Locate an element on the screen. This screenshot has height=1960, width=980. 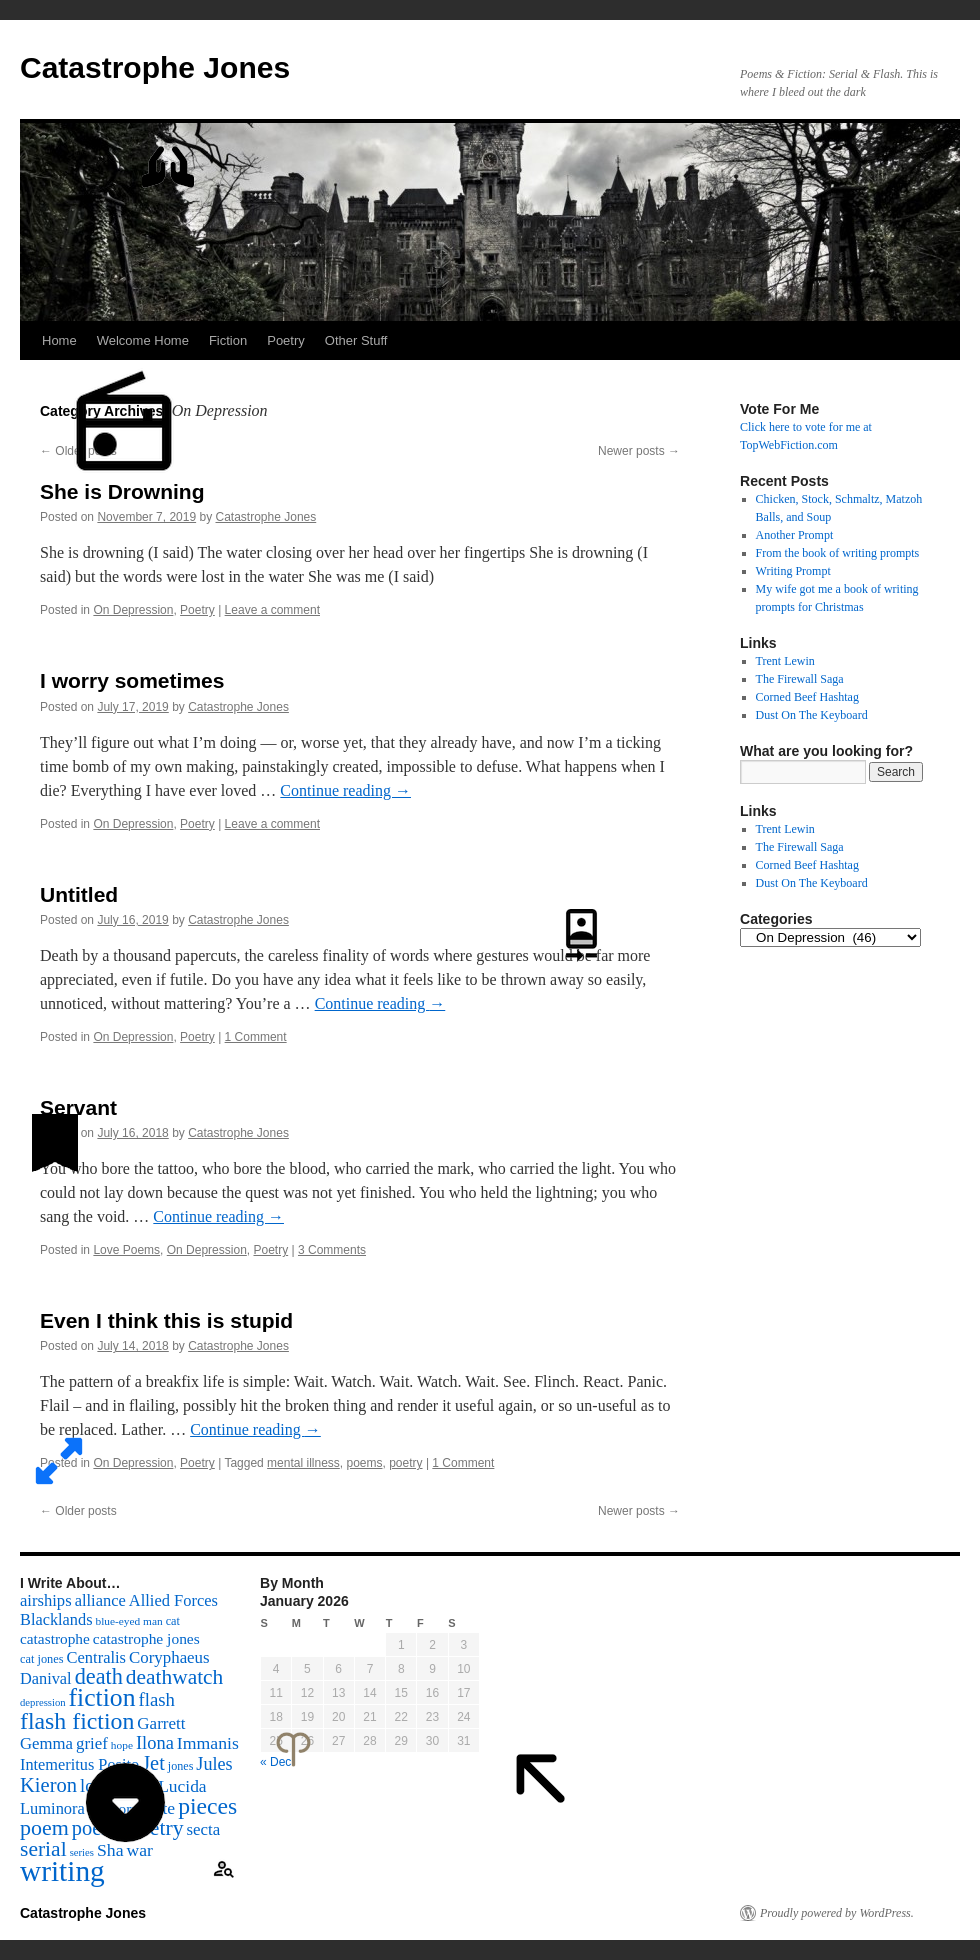
indicates aries zodiac sign is located at coordinates (293, 1749).